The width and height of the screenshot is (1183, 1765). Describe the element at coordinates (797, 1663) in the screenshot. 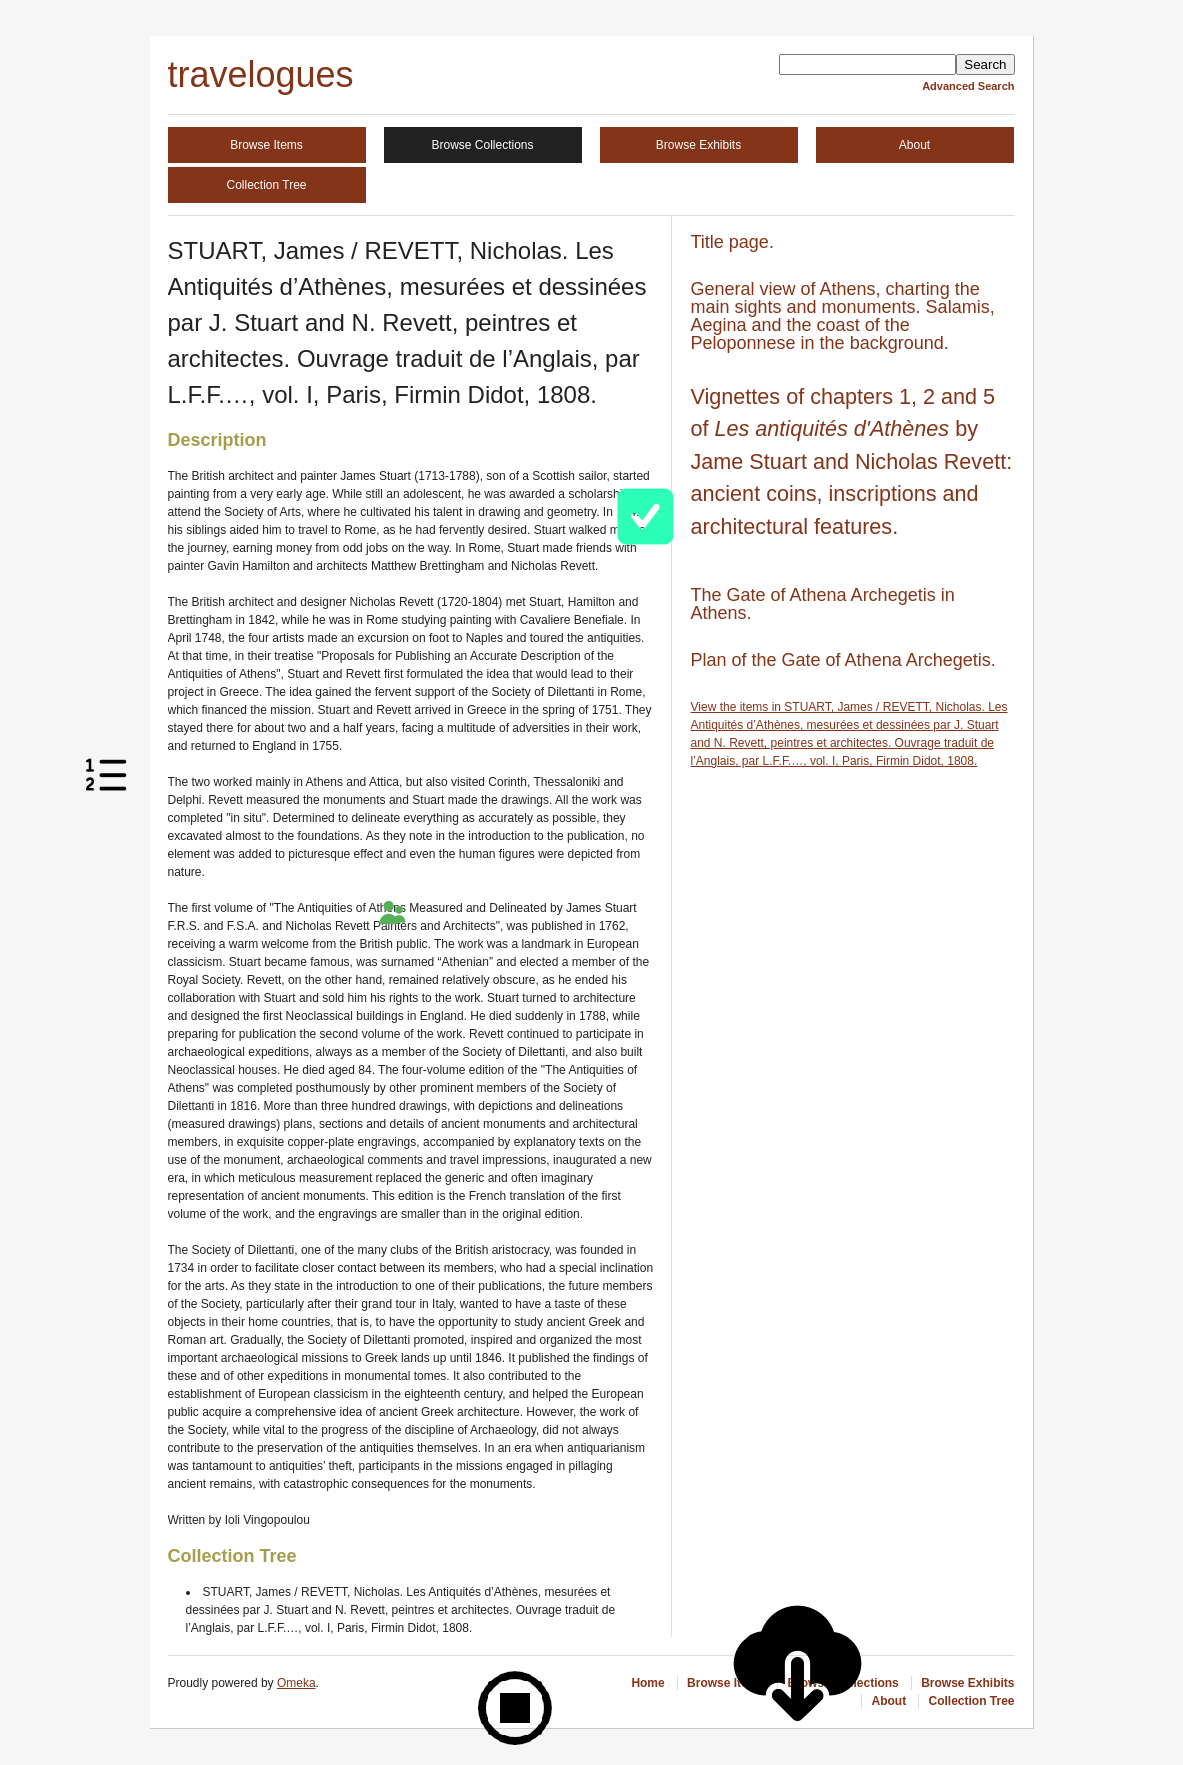

I see `download file from cloud storage` at that location.